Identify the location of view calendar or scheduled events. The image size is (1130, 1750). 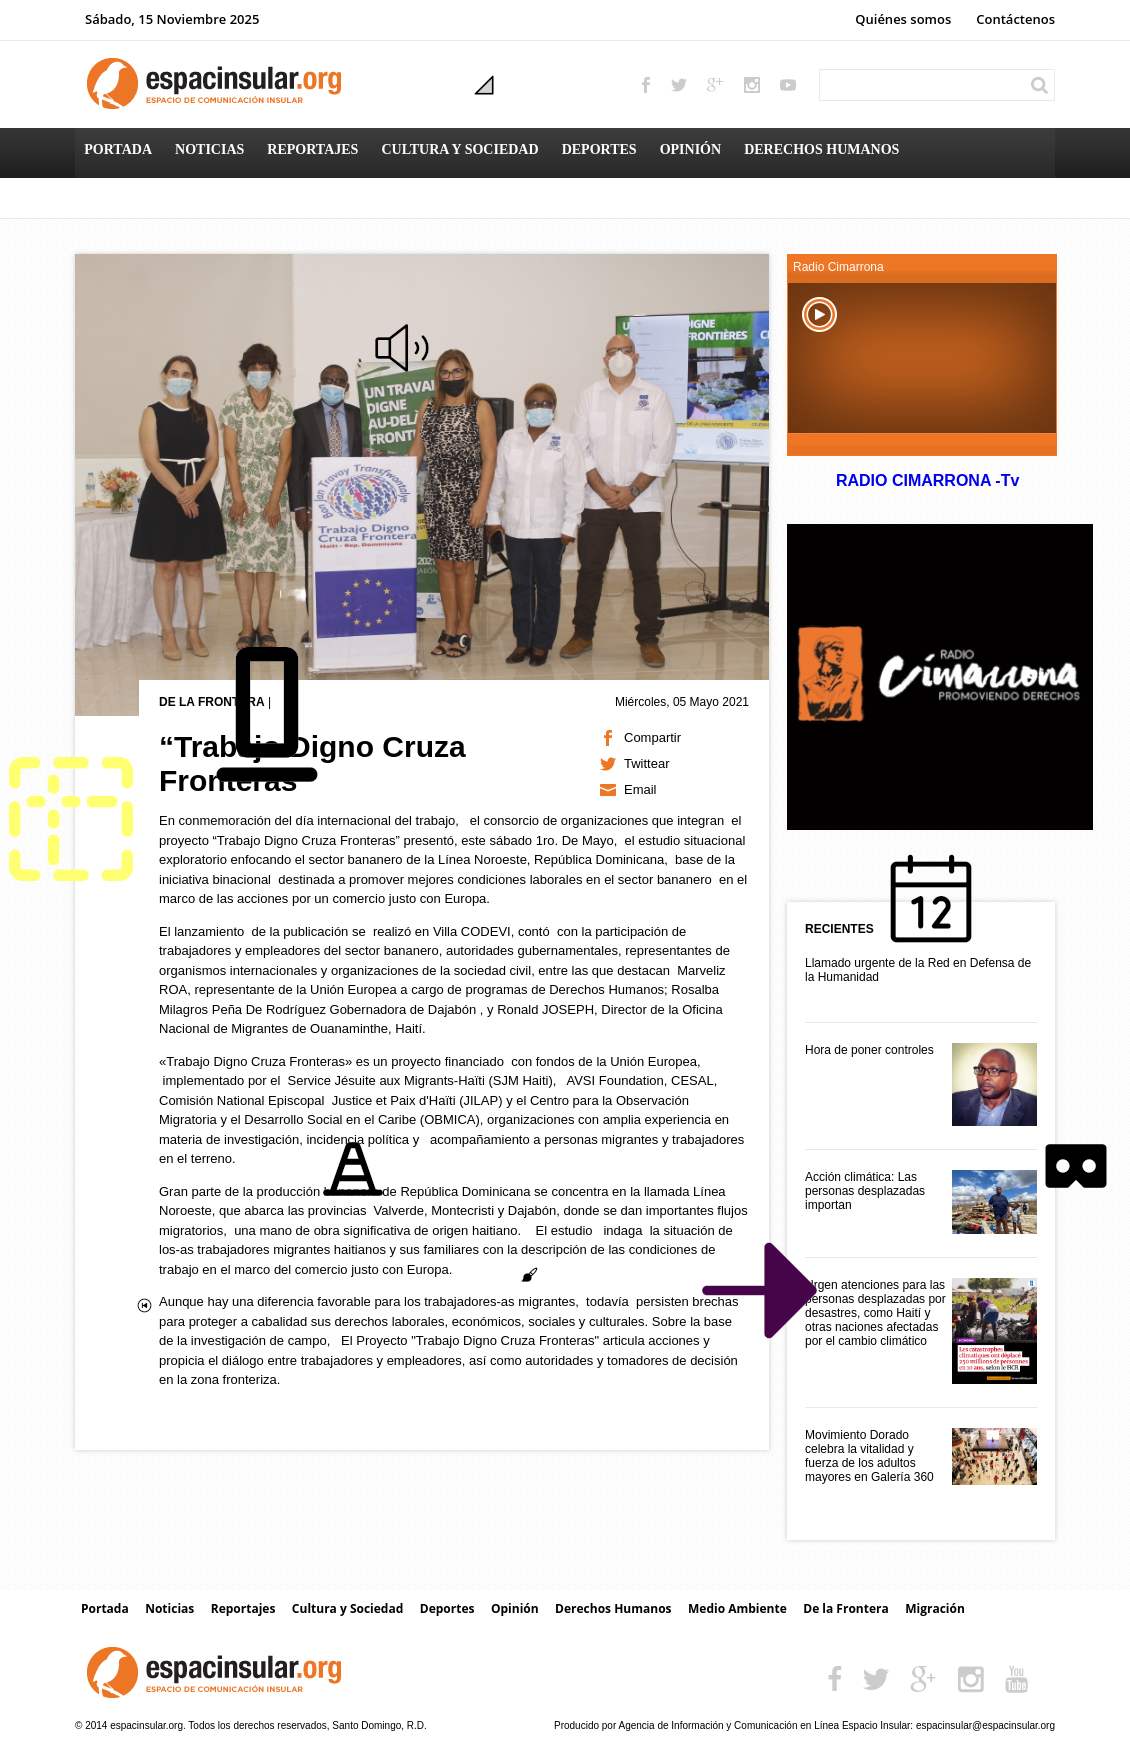
(931, 902).